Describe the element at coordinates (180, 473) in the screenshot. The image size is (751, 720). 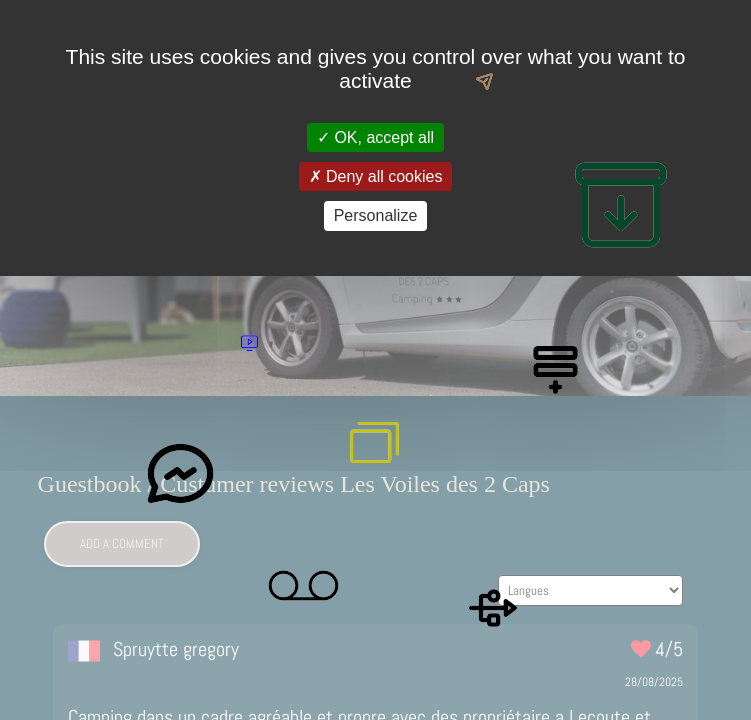
I see `open Facebook Messenger` at that location.